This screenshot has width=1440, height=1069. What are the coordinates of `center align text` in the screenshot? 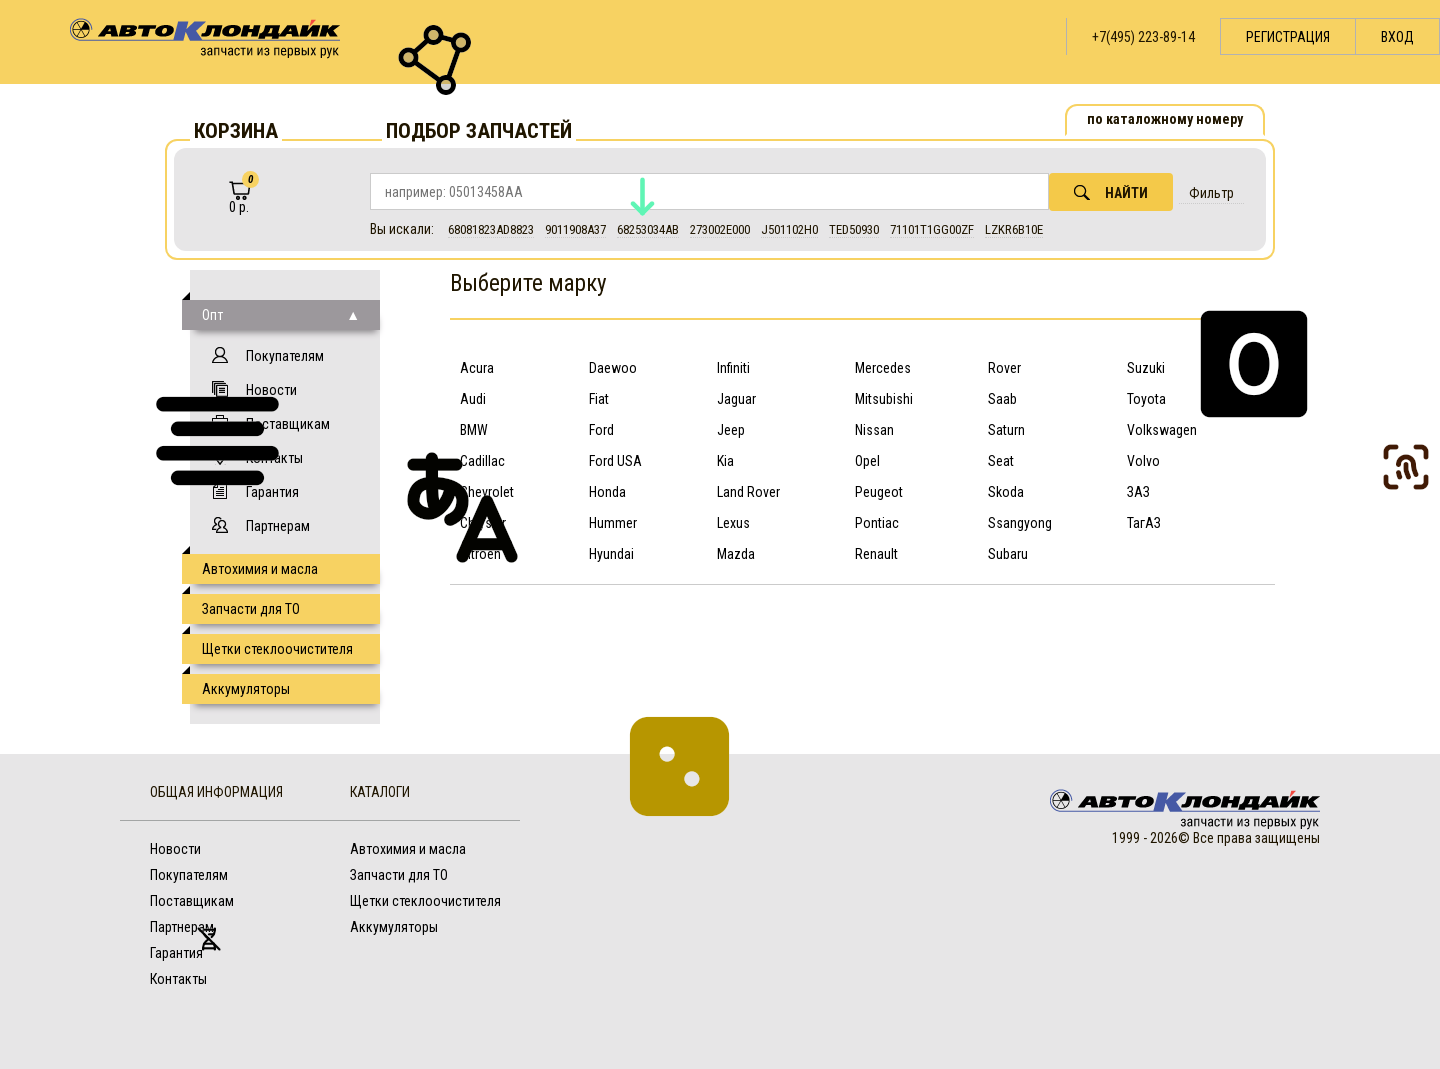 It's located at (217, 443).